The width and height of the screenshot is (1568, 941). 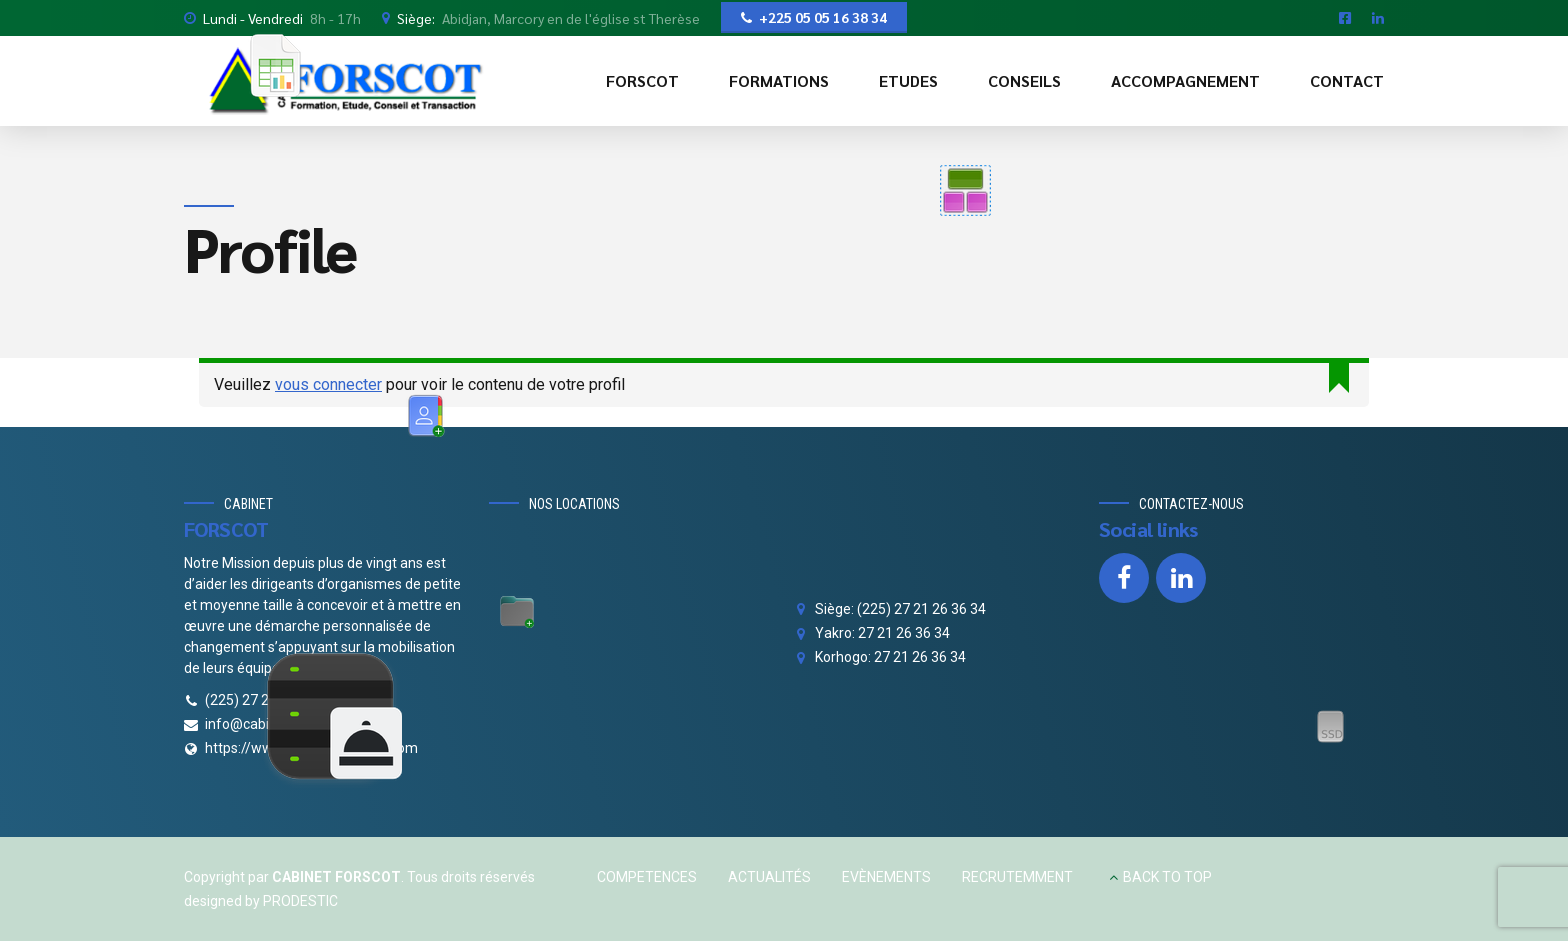 What do you see at coordinates (517, 611) in the screenshot?
I see `create a new folder` at bounding box center [517, 611].